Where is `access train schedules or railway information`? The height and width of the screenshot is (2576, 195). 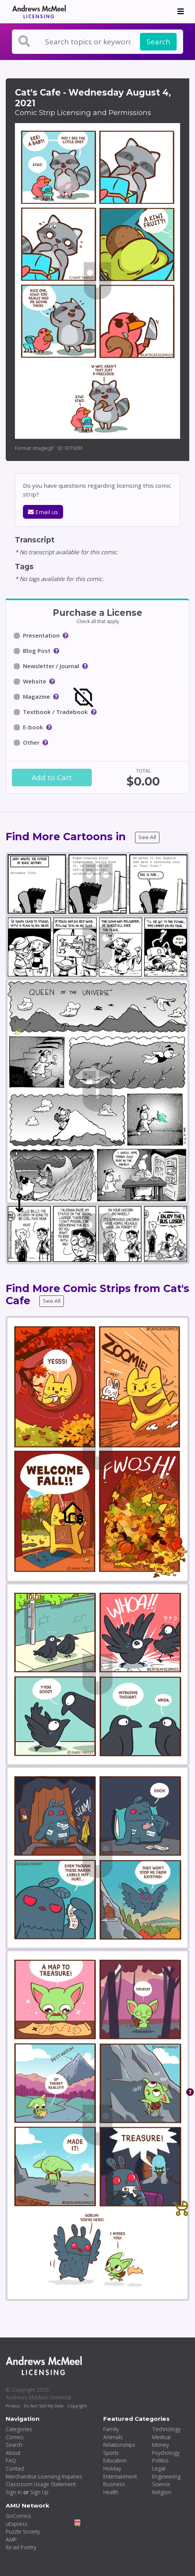
access train schedules or railway information is located at coordinates (77, 2522).